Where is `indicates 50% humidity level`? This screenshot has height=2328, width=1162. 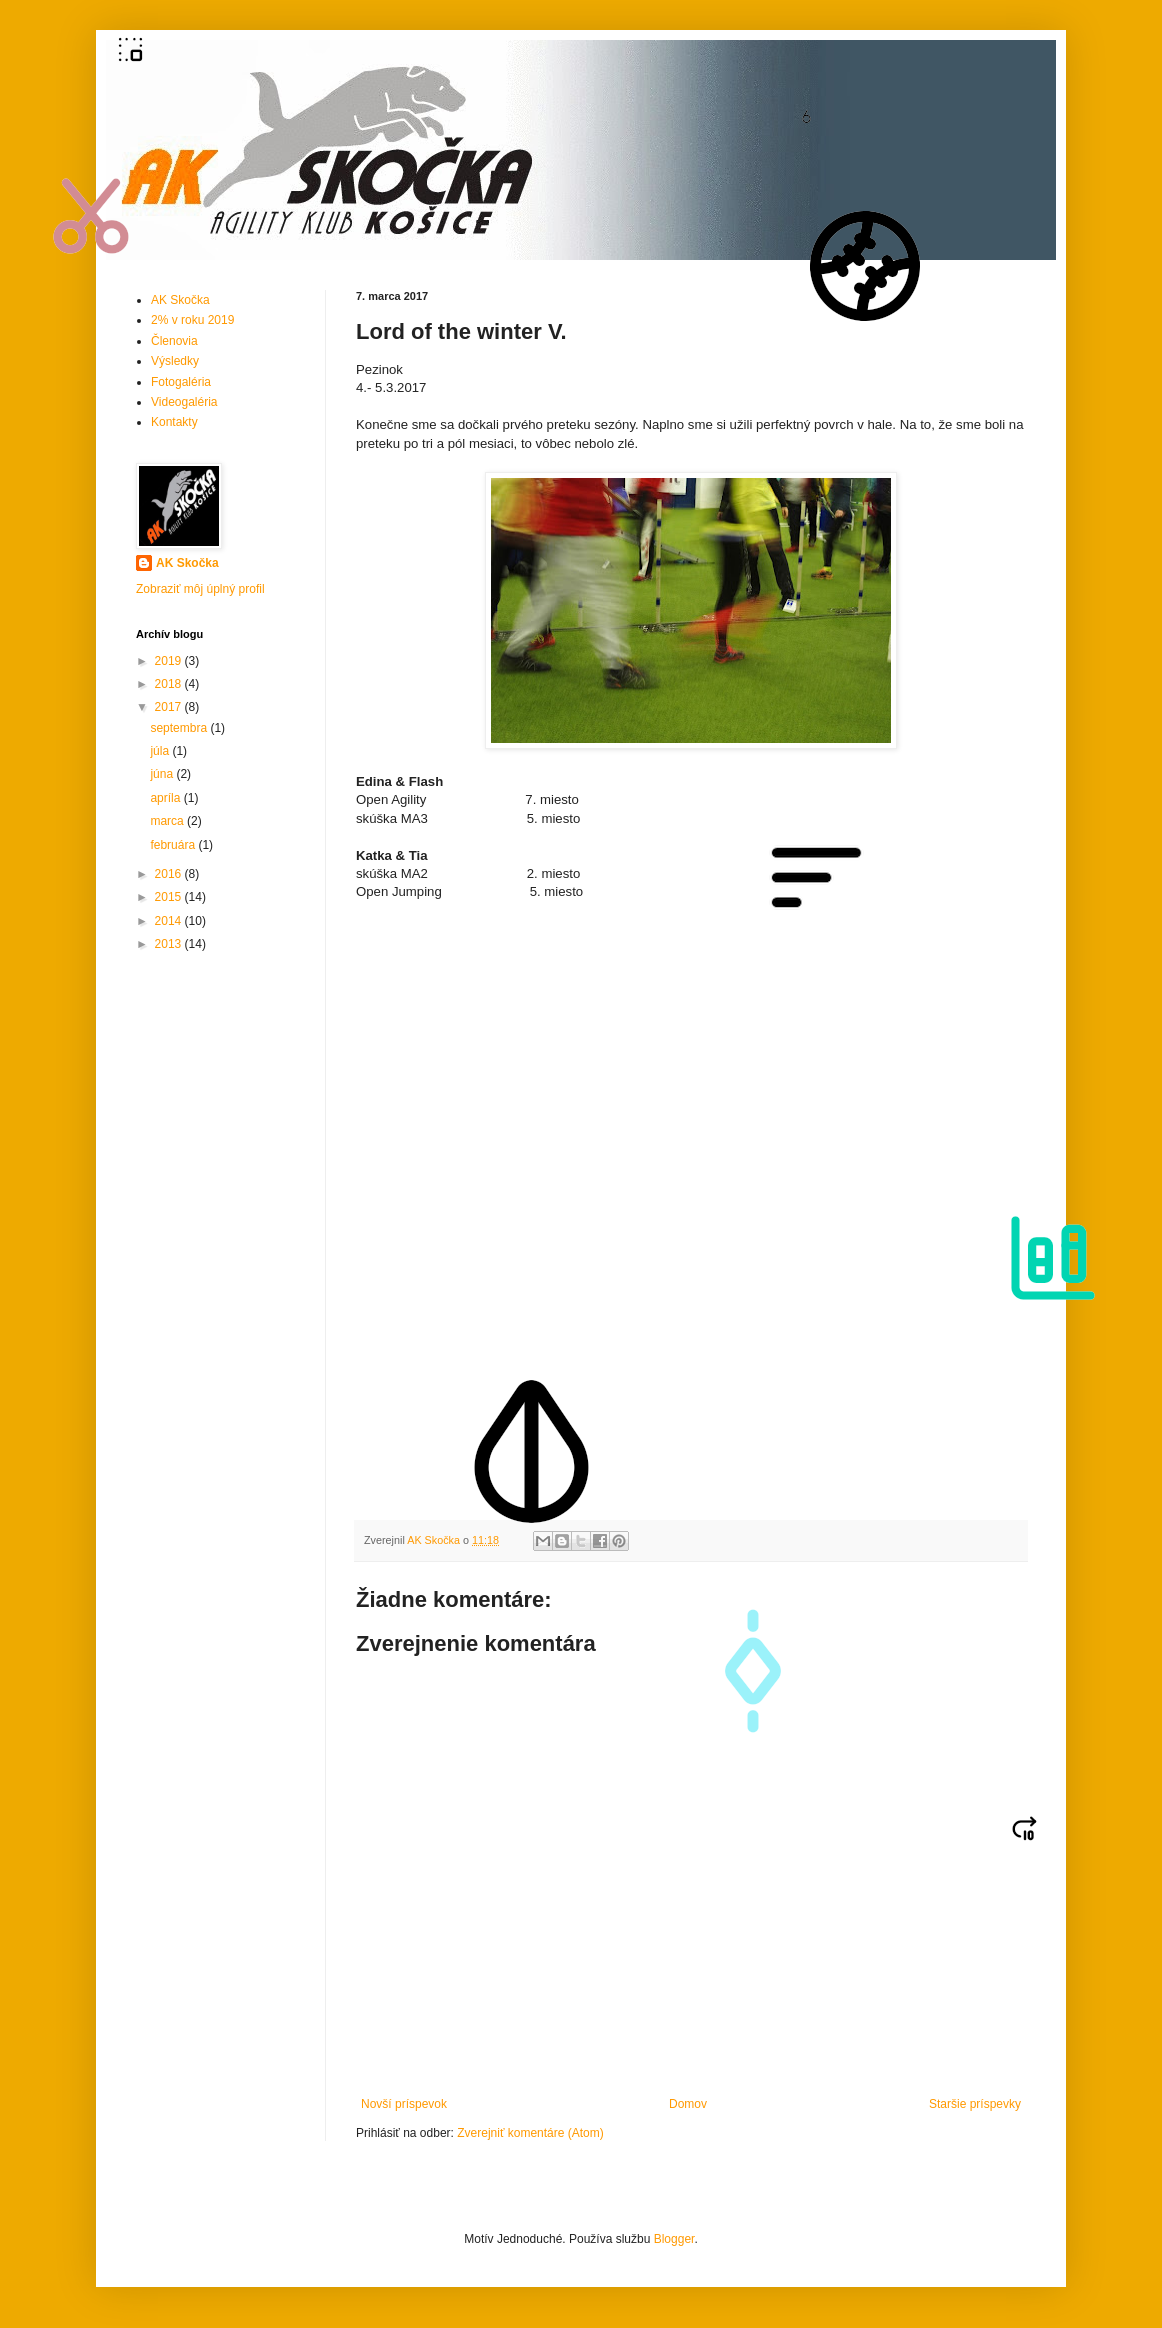
indicates 50% humidity level is located at coordinates (531, 1451).